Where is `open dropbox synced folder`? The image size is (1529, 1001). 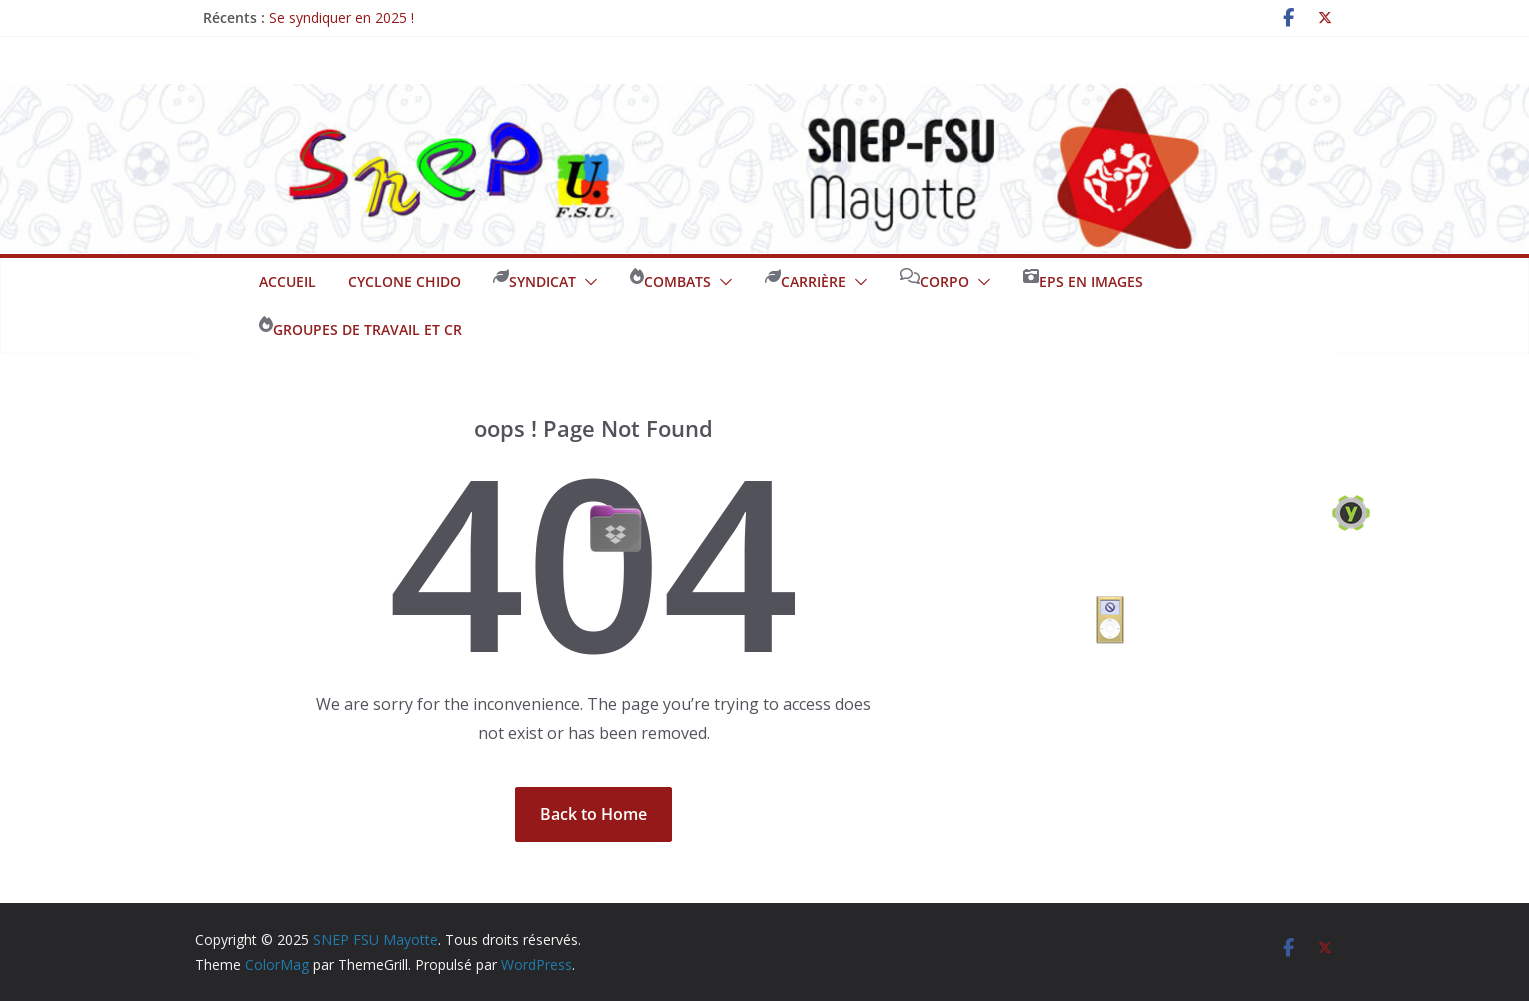 open dropbox synced folder is located at coordinates (615, 528).